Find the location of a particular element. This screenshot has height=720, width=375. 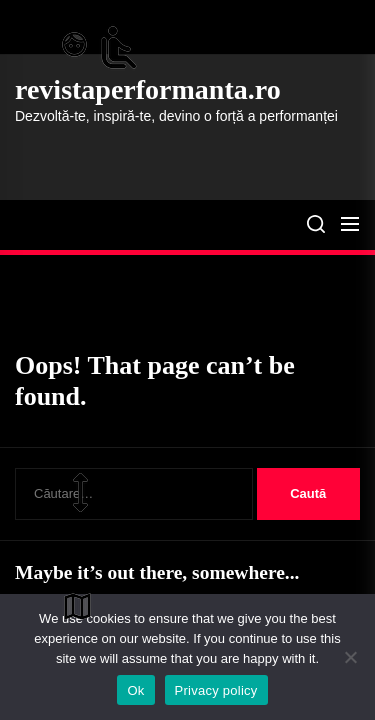

access your profile or account is located at coordinates (74, 44).